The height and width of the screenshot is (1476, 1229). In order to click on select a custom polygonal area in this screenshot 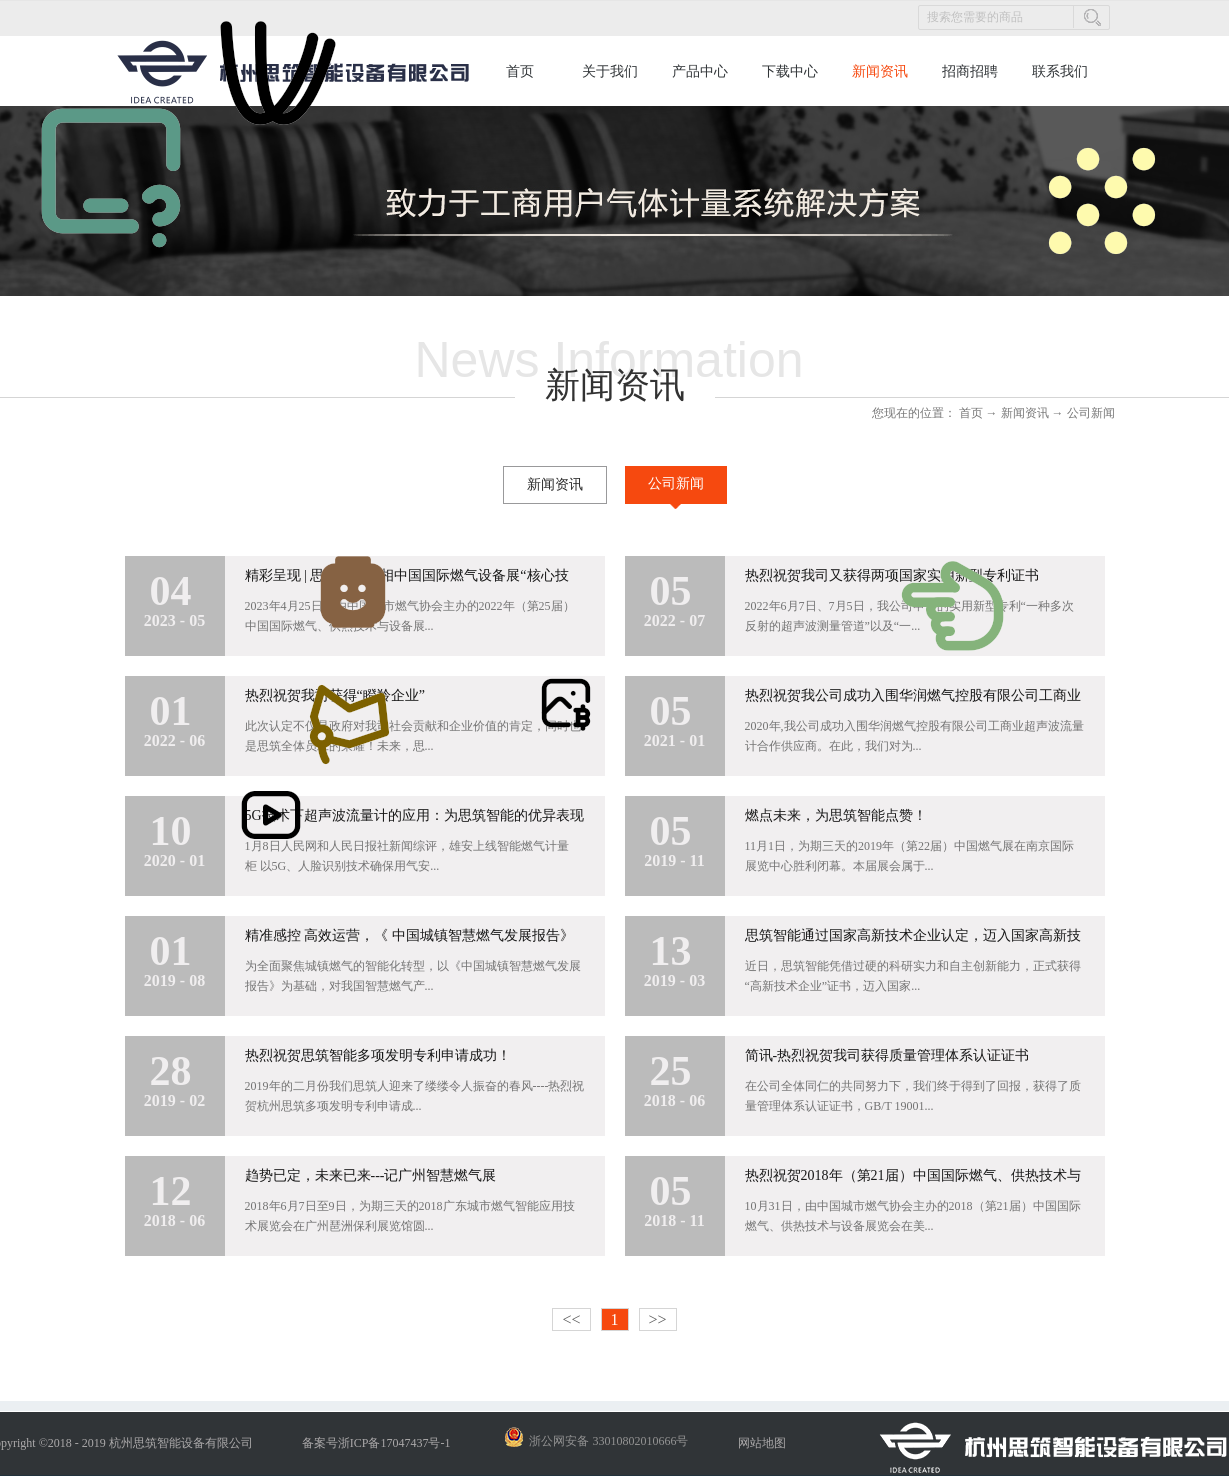, I will do `click(349, 724)`.